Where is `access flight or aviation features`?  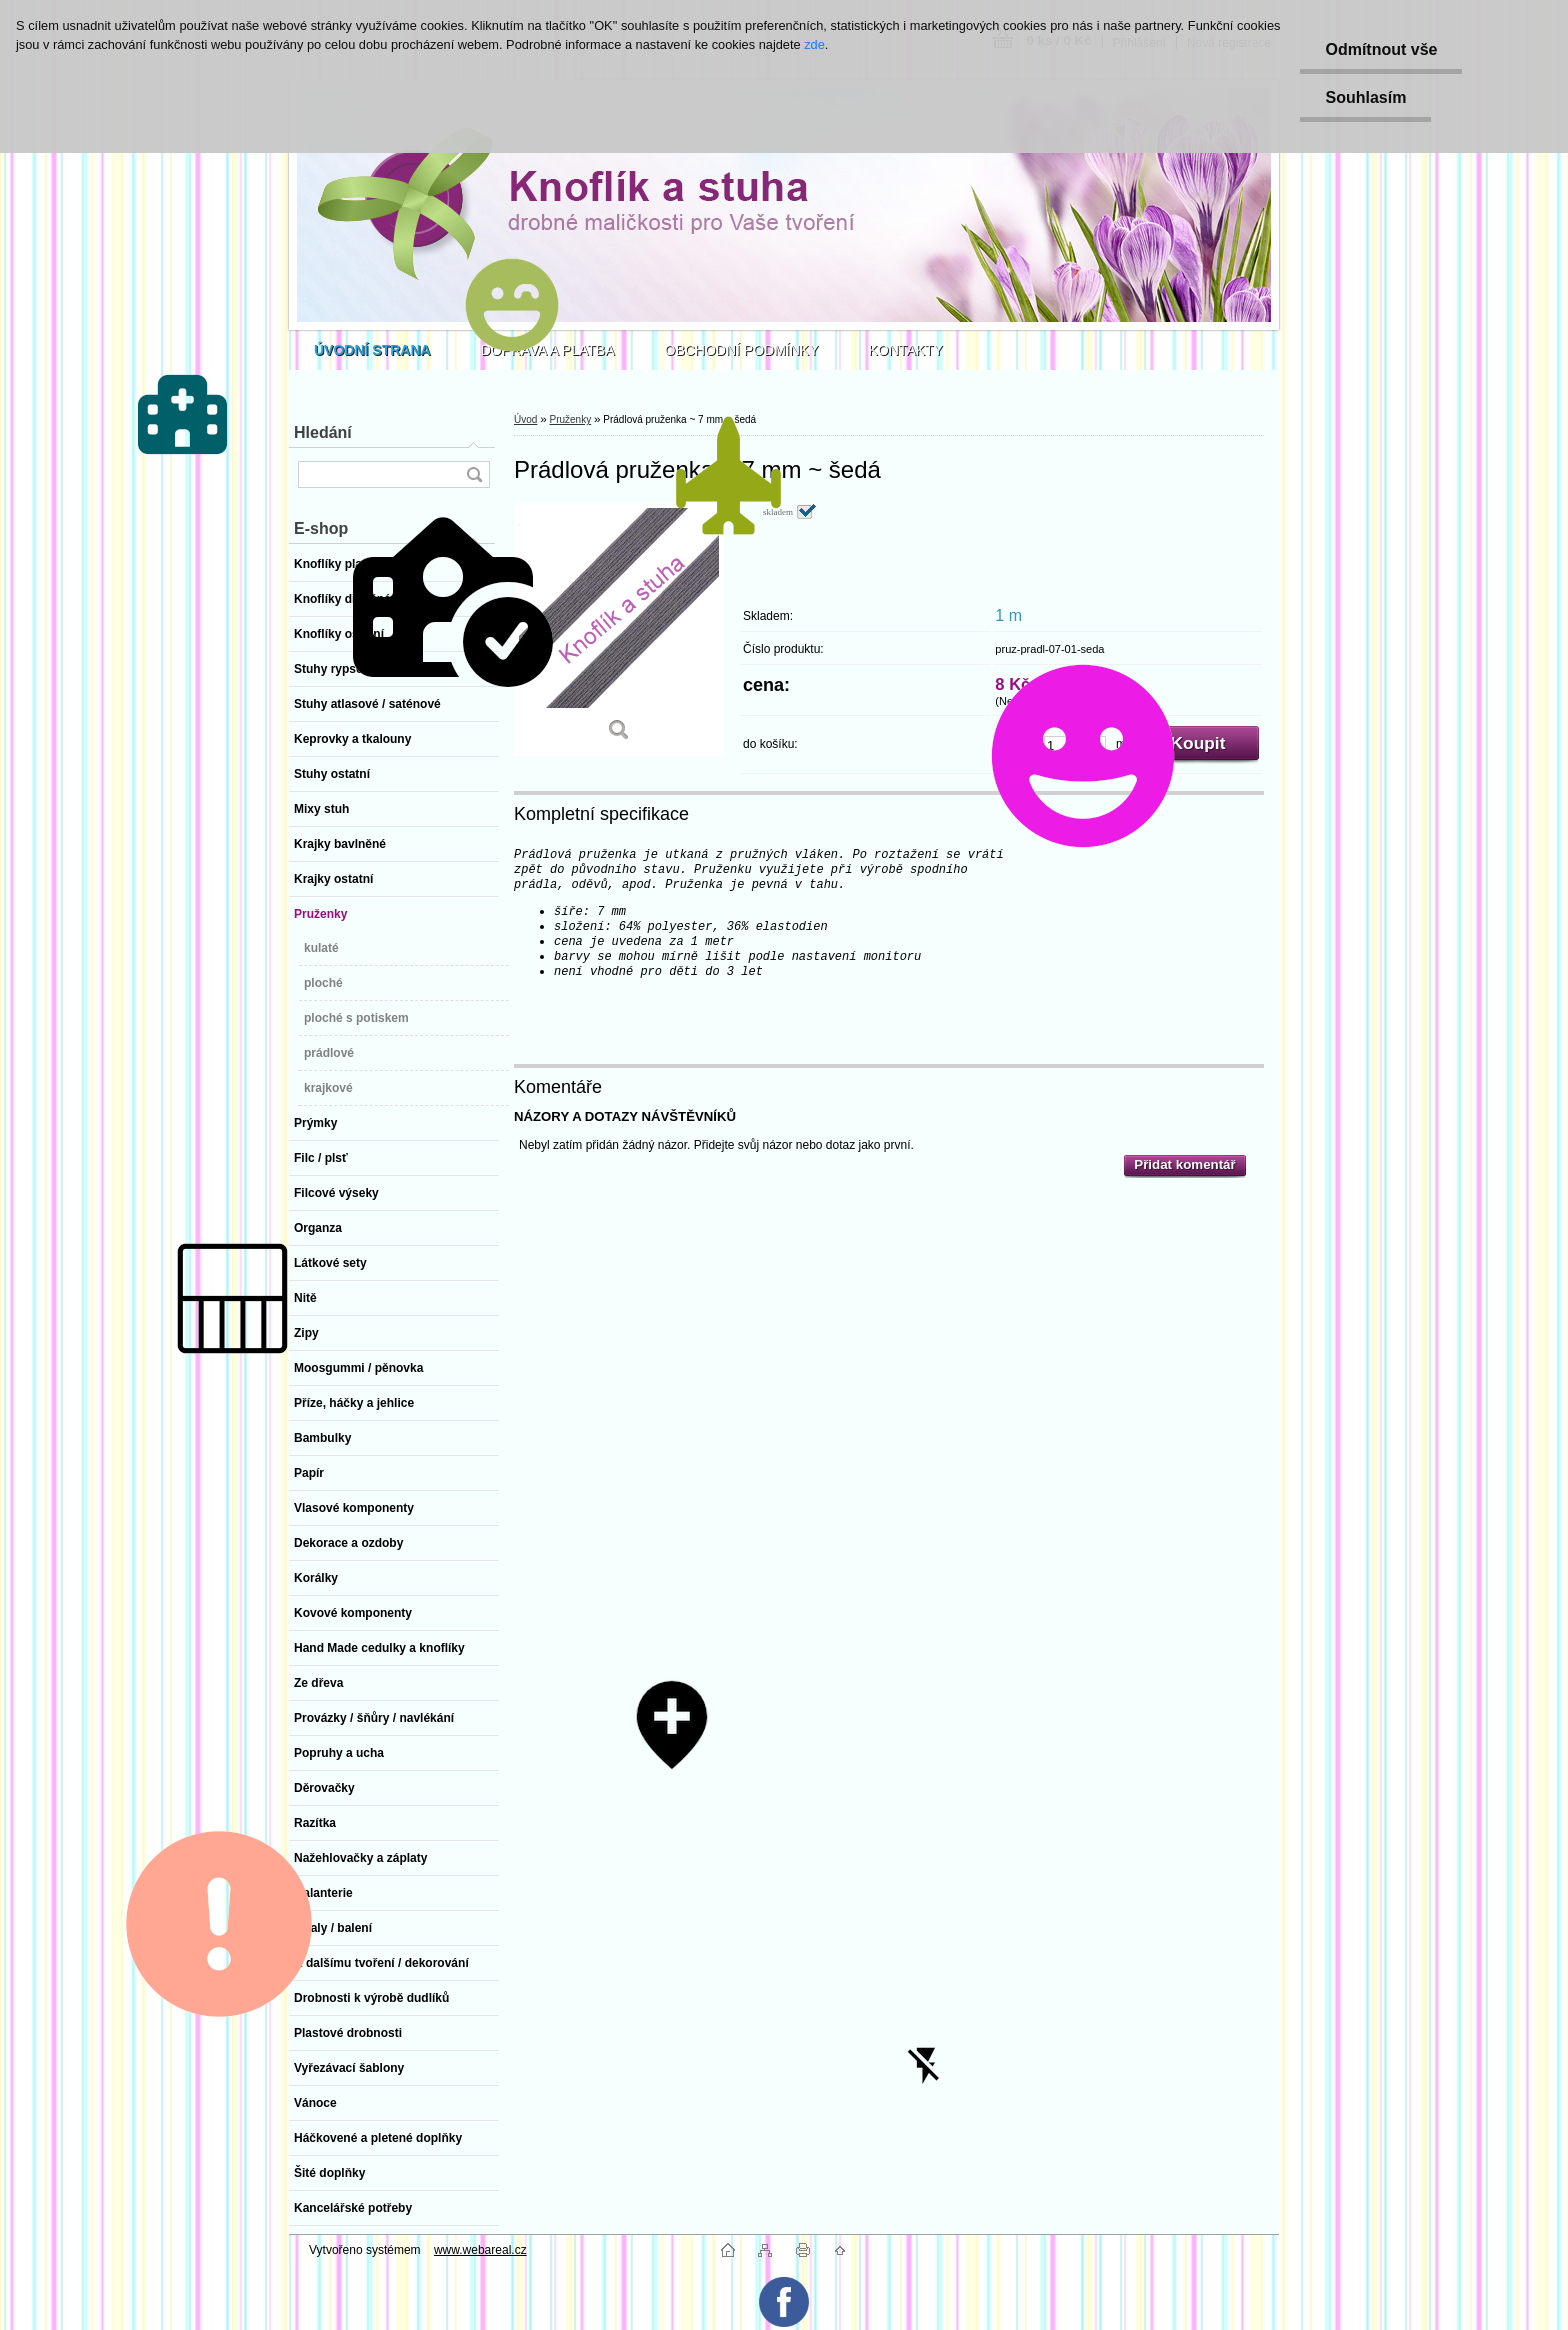 access flight or aviation features is located at coordinates (728, 475).